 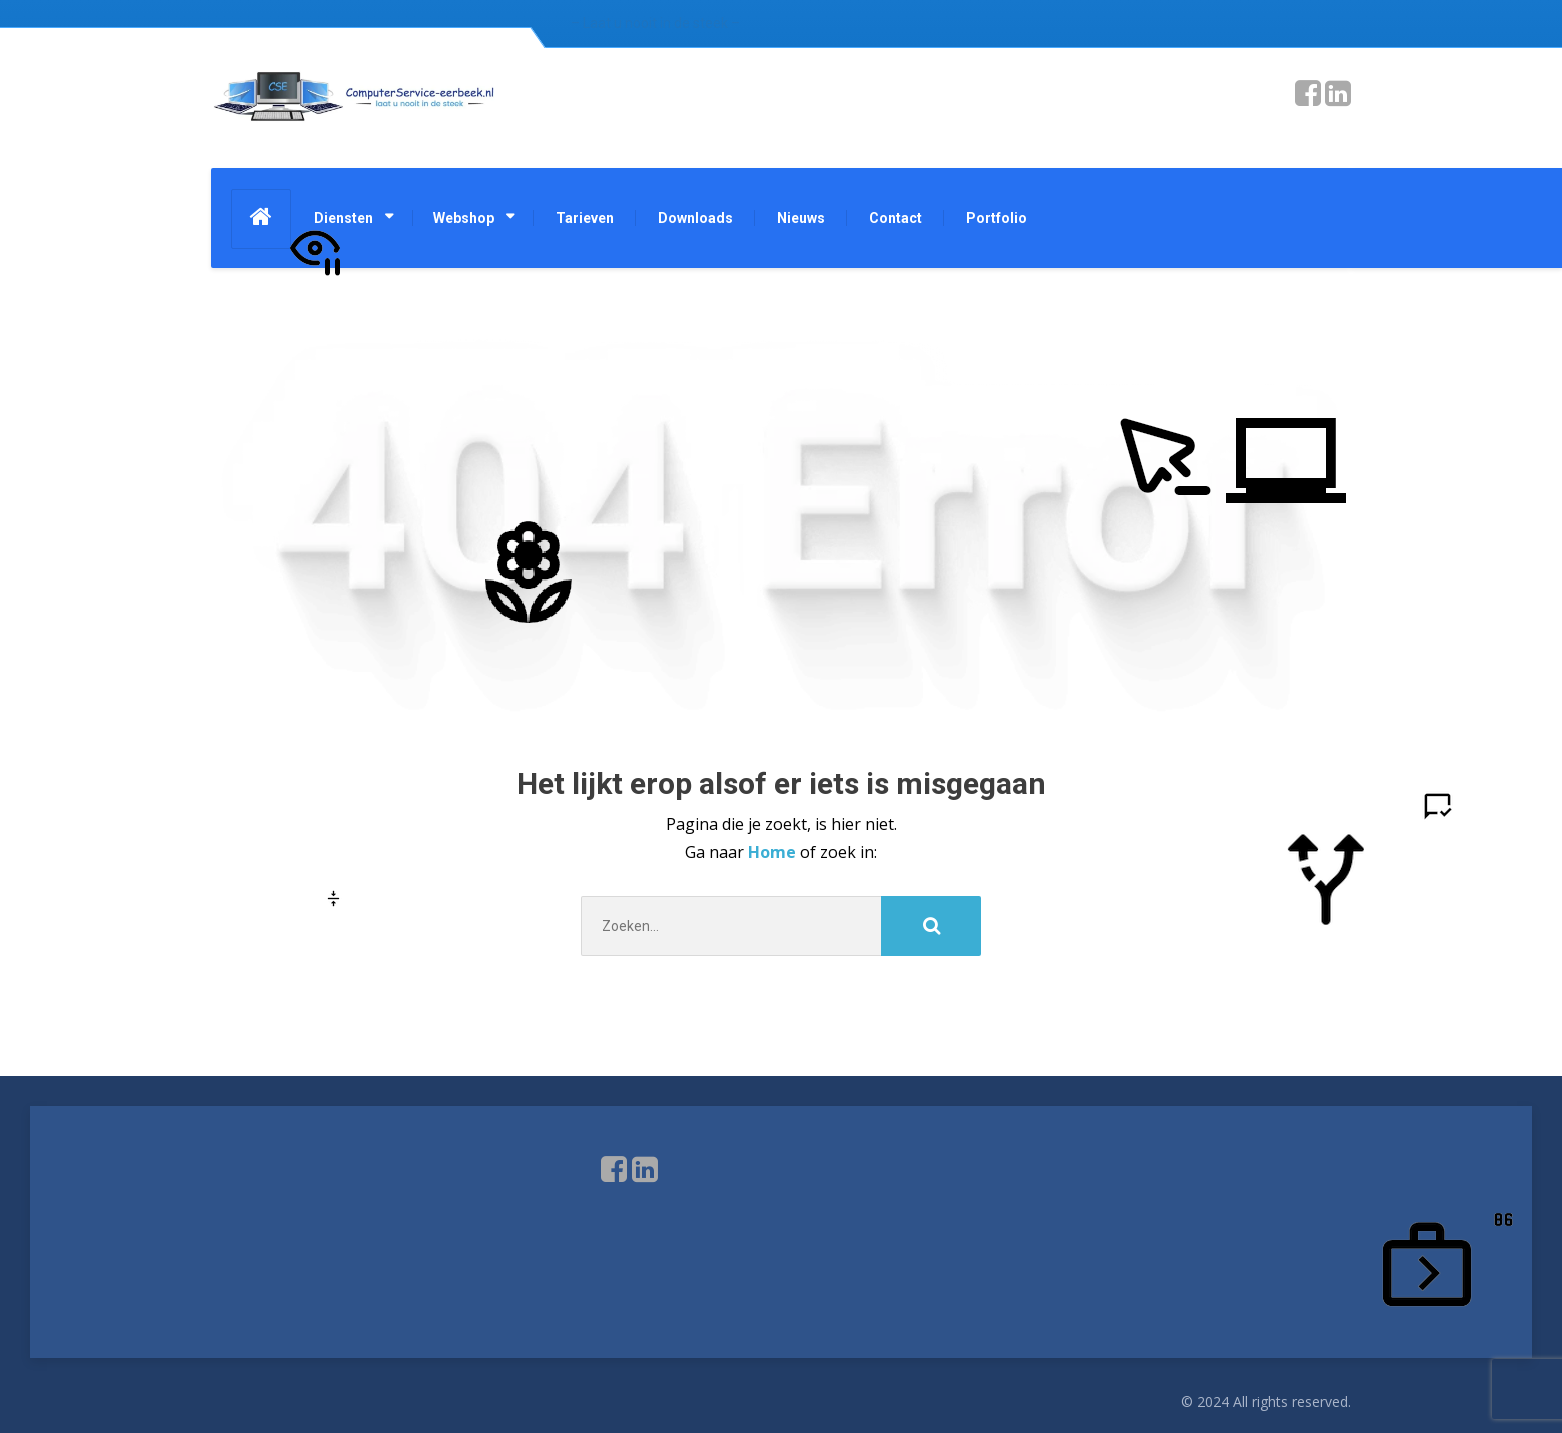 I want to click on open windows laptop settings, so click(x=1286, y=463).